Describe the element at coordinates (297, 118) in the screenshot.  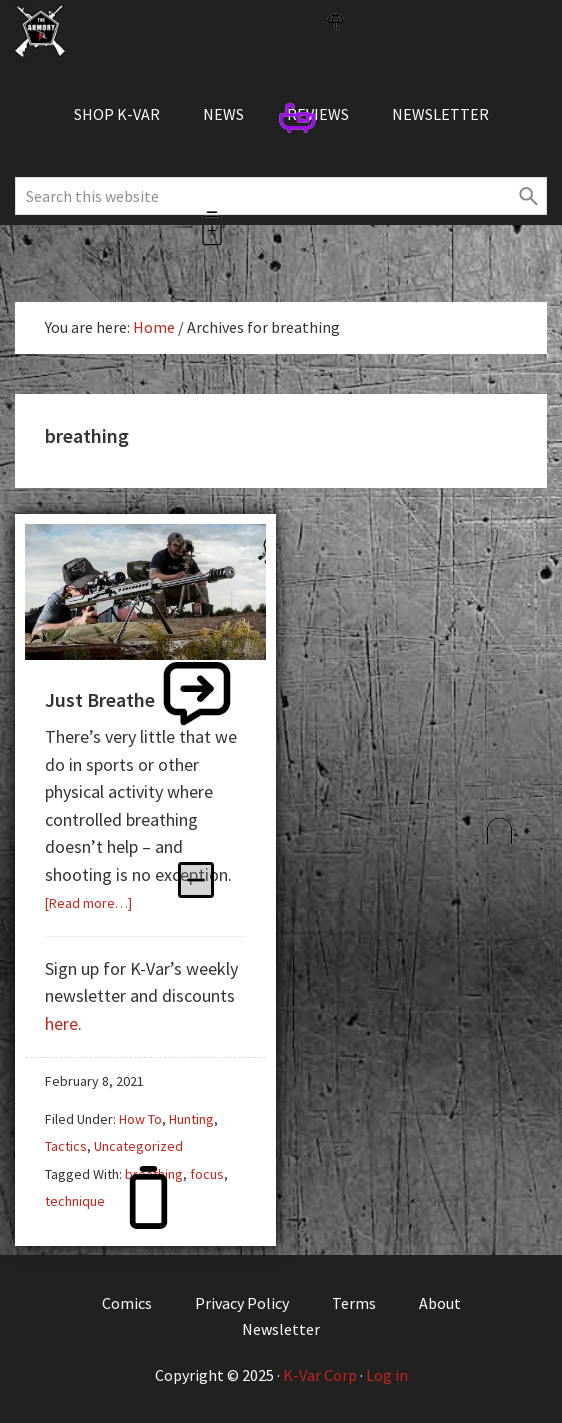
I see `indicates bathroom amenities available` at that location.